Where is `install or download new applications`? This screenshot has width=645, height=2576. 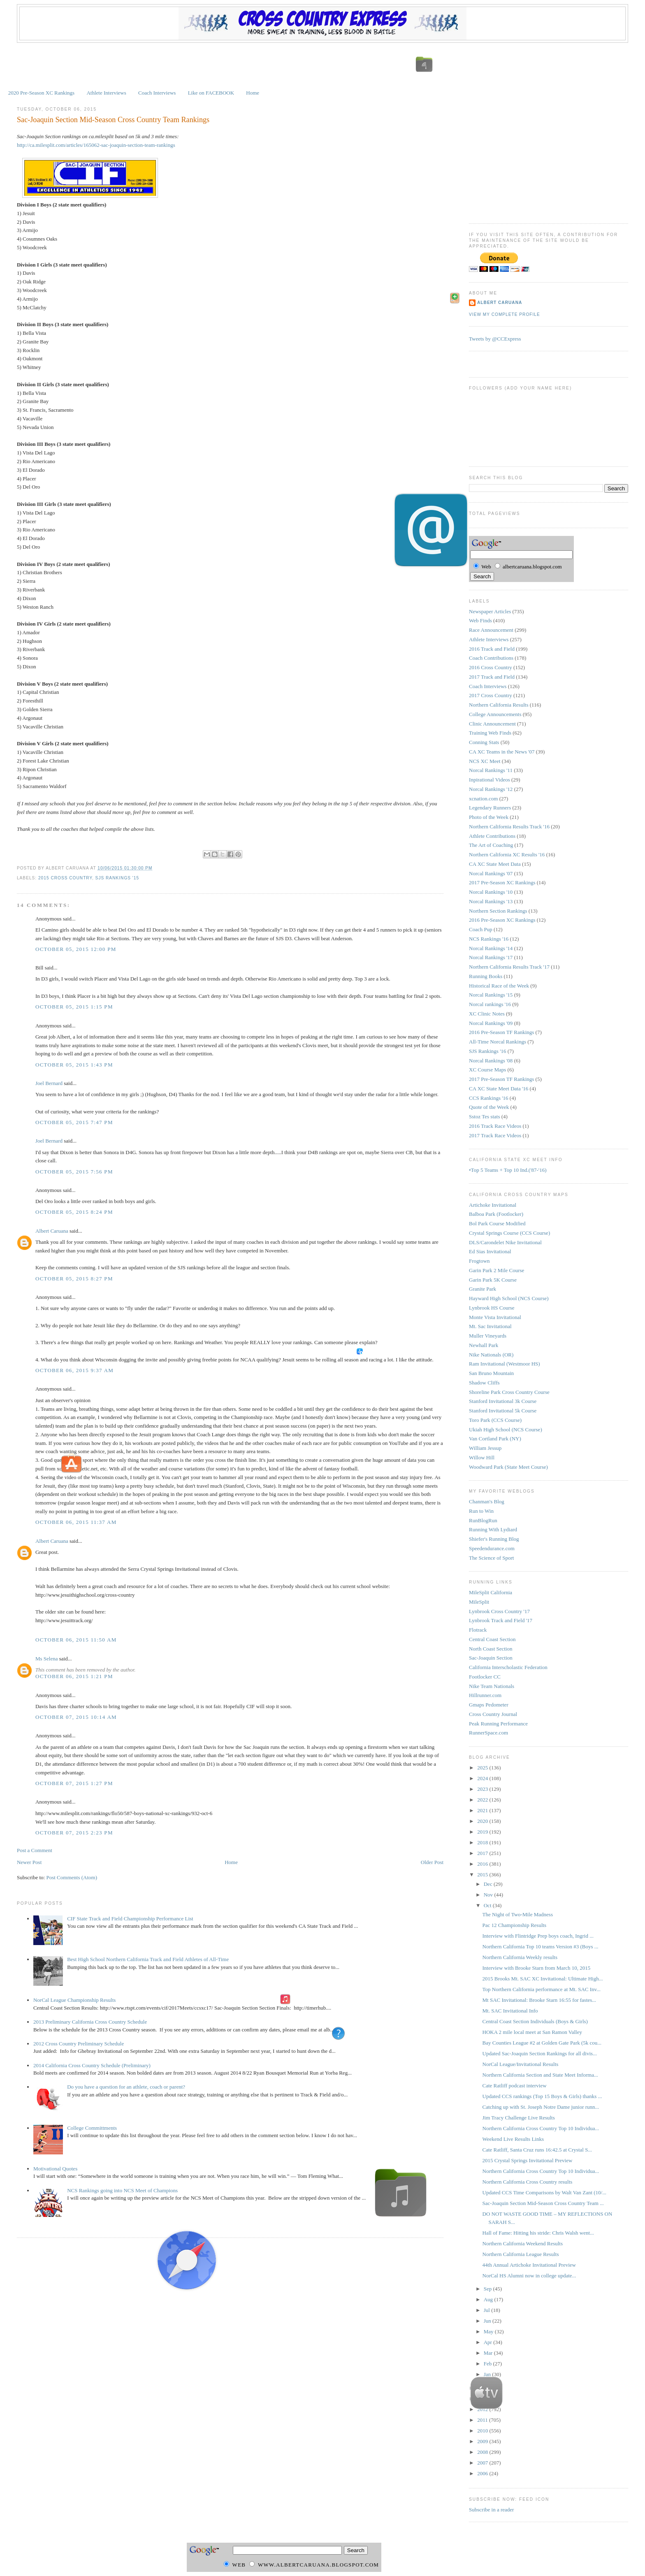 install or download new applications is located at coordinates (360, 1351).